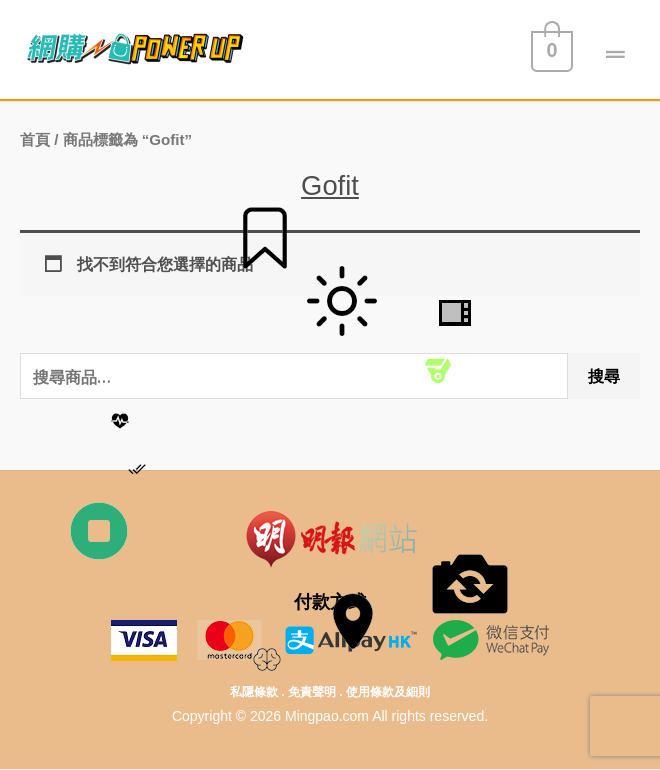  What do you see at coordinates (470, 584) in the screenshot?
I see `switch between front and rear camera` at bounding box center [470, 584].